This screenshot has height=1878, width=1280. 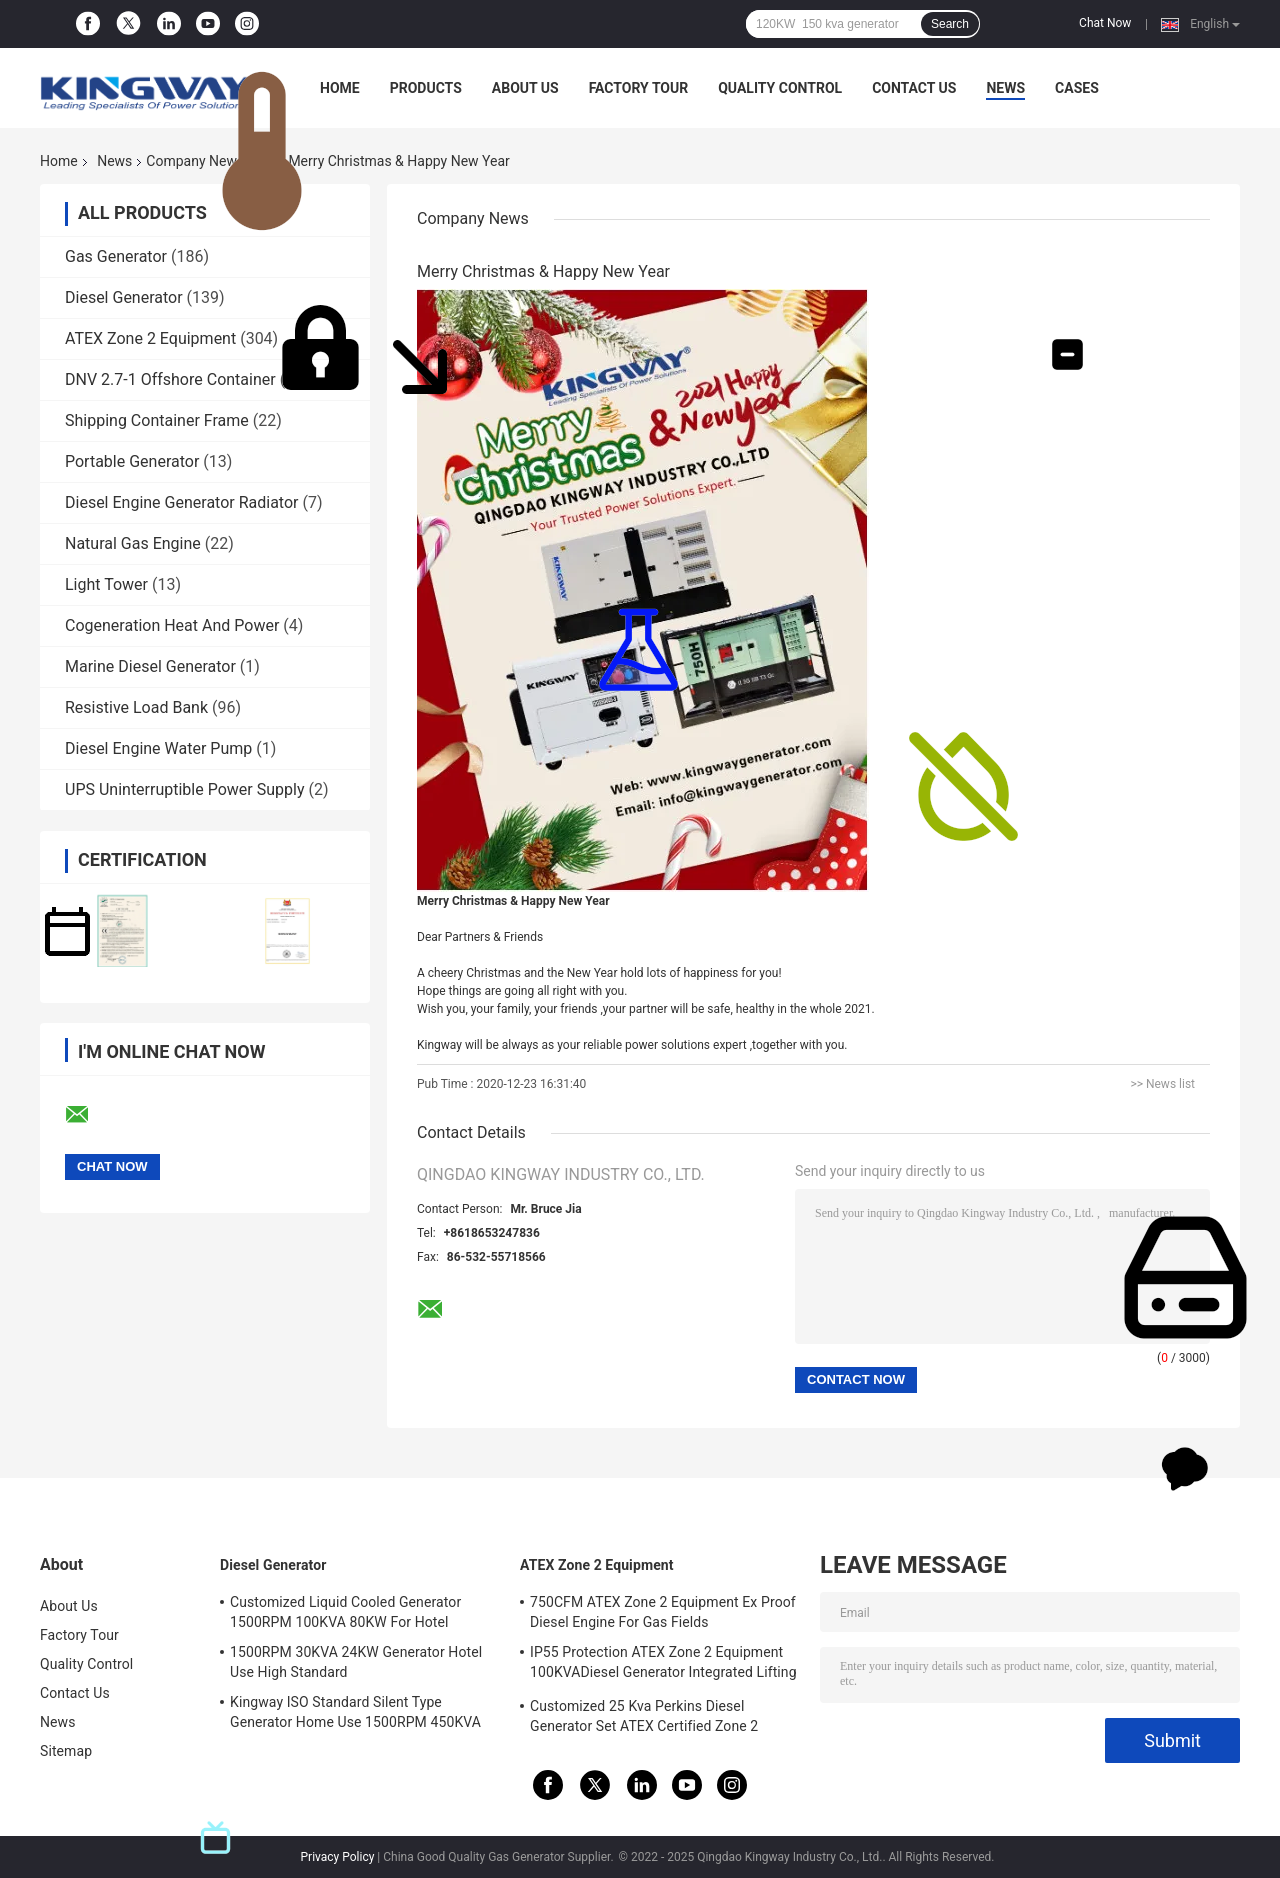 What do you see at coordinates (67, 931) in the screenshot?
I see `view today's date or calendar` at bounding box center [67, 931].